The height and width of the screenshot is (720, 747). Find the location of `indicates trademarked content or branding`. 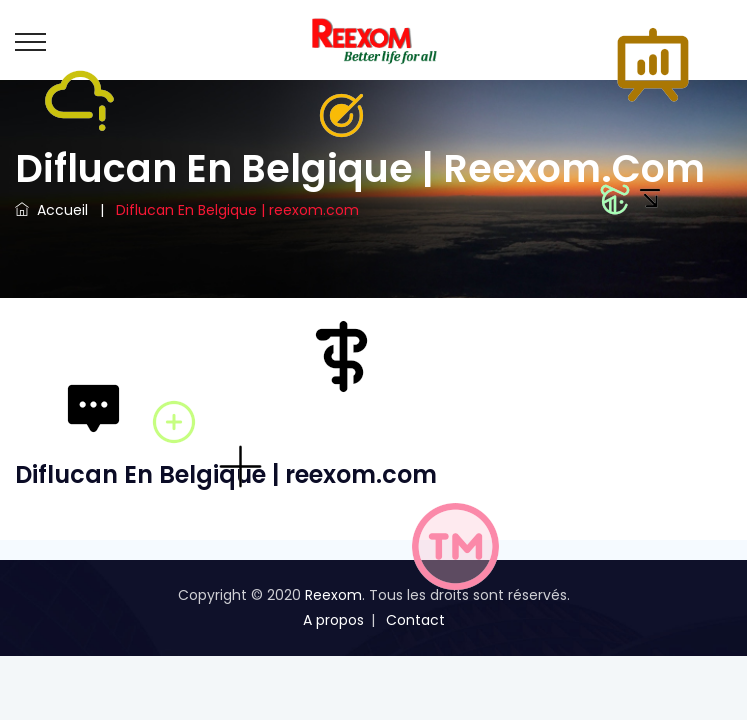

indicates trademarked content or branding is located at coordinates (455, 546).